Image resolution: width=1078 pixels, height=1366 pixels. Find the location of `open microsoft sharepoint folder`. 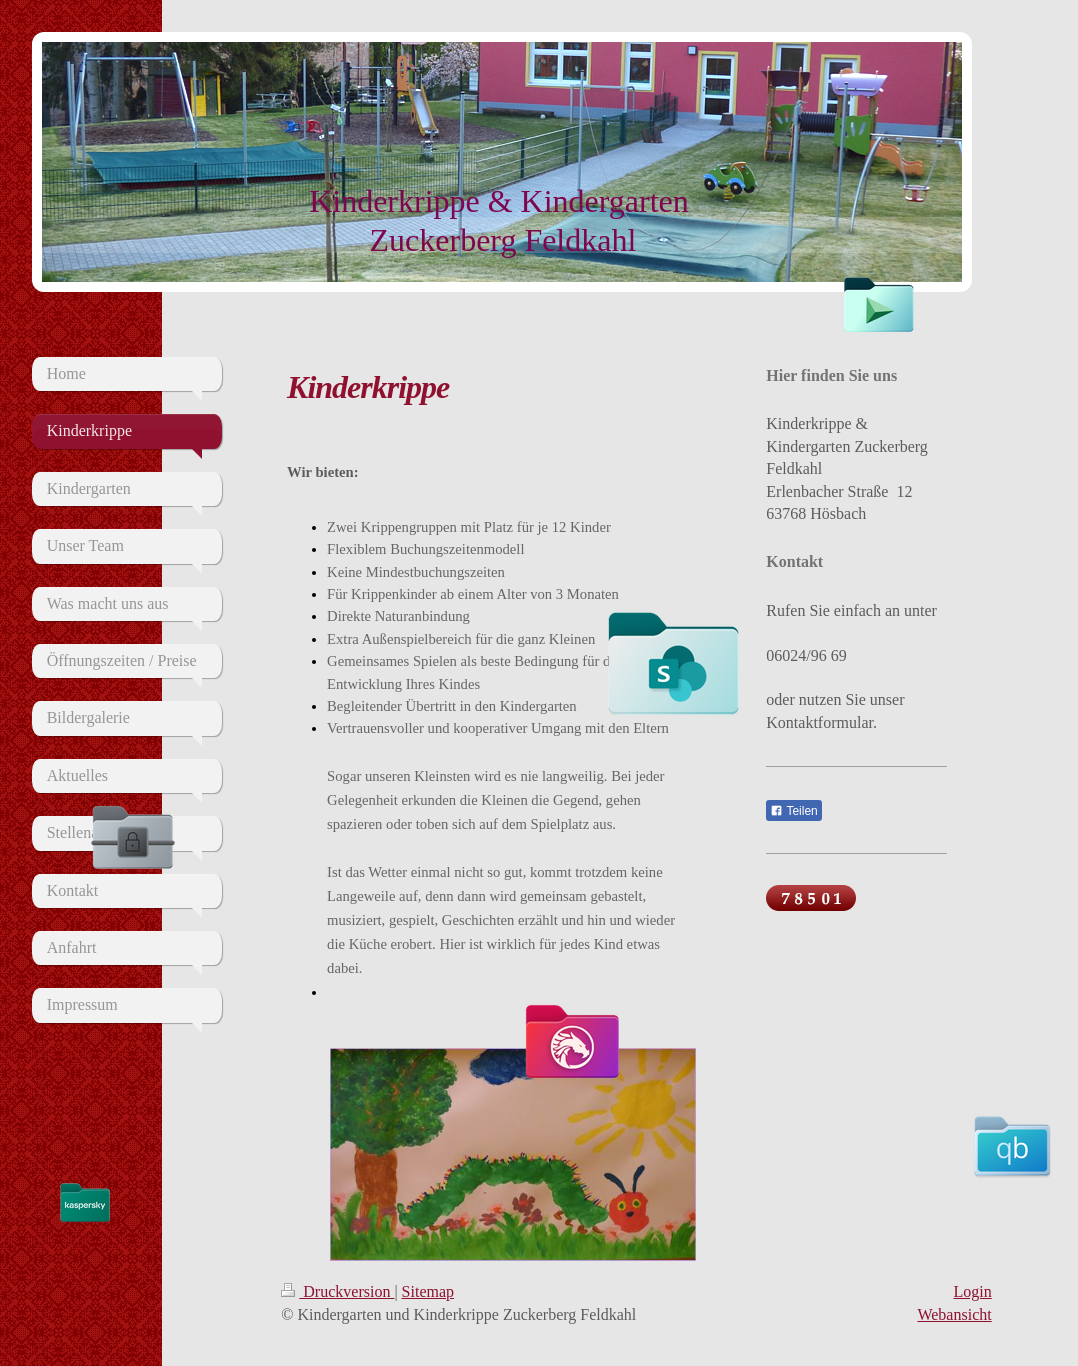

open microsoft sharepoint folder is located at coordinates (673, 667).